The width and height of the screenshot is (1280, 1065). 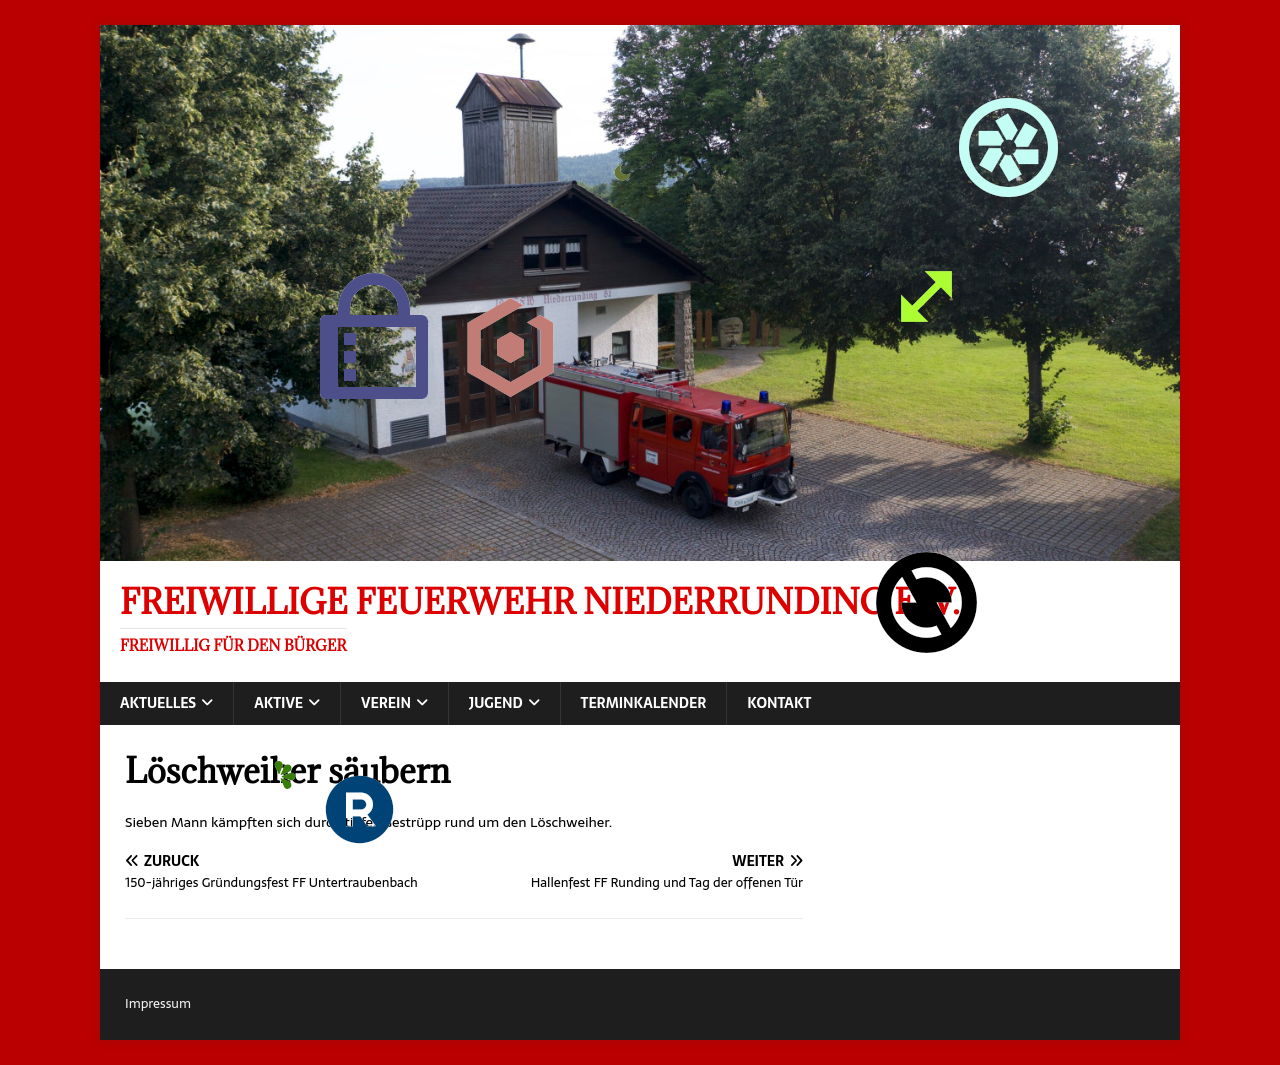 What do you see at coordinates (1008, 147) in the screenshot?
I see `open Pivotal Tracker app` at bounding box center [1008, 147].